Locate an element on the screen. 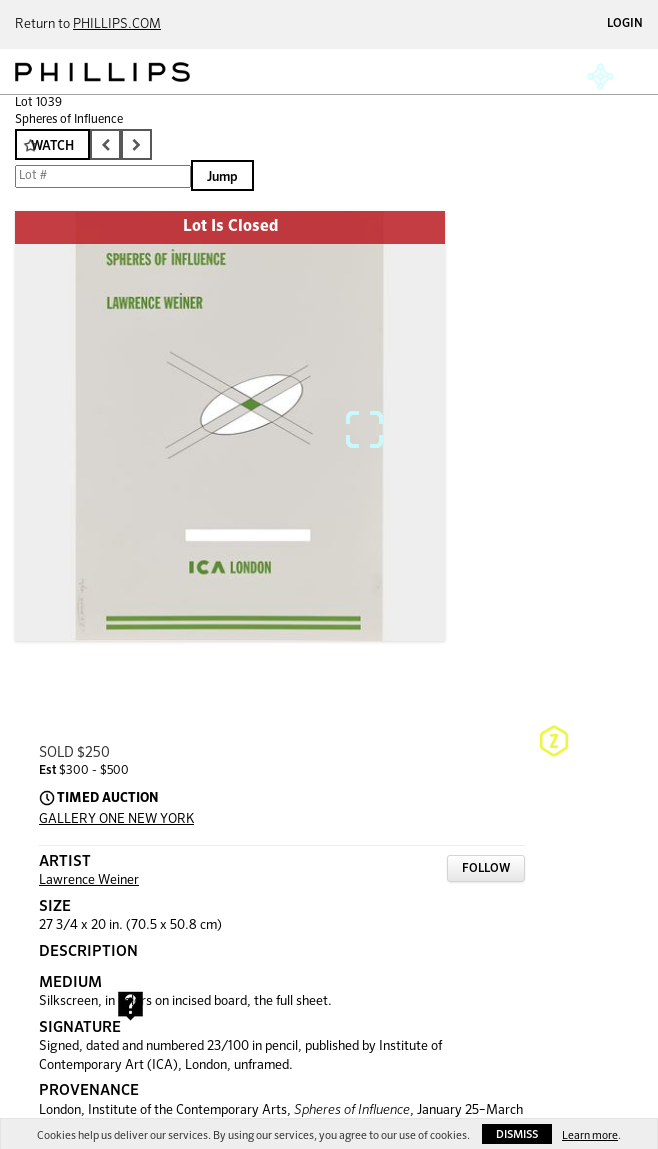 The image size is (658, 1149). access live help or support chat is located at coordinates (130, 1005).